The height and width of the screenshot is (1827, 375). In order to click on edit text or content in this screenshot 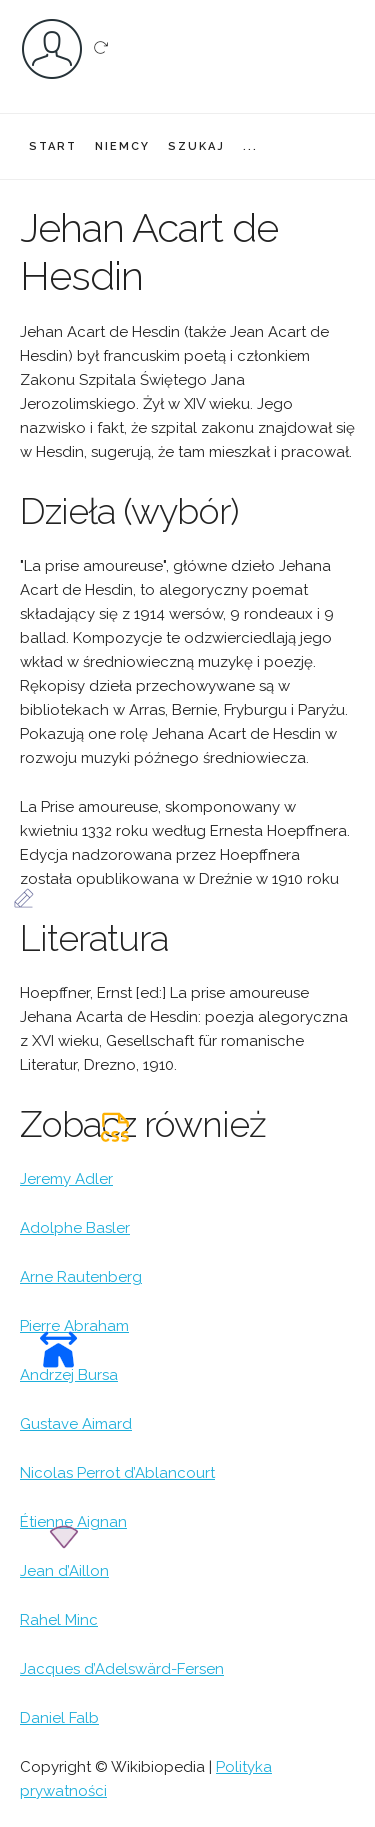, I will do `click(23, 898)`.